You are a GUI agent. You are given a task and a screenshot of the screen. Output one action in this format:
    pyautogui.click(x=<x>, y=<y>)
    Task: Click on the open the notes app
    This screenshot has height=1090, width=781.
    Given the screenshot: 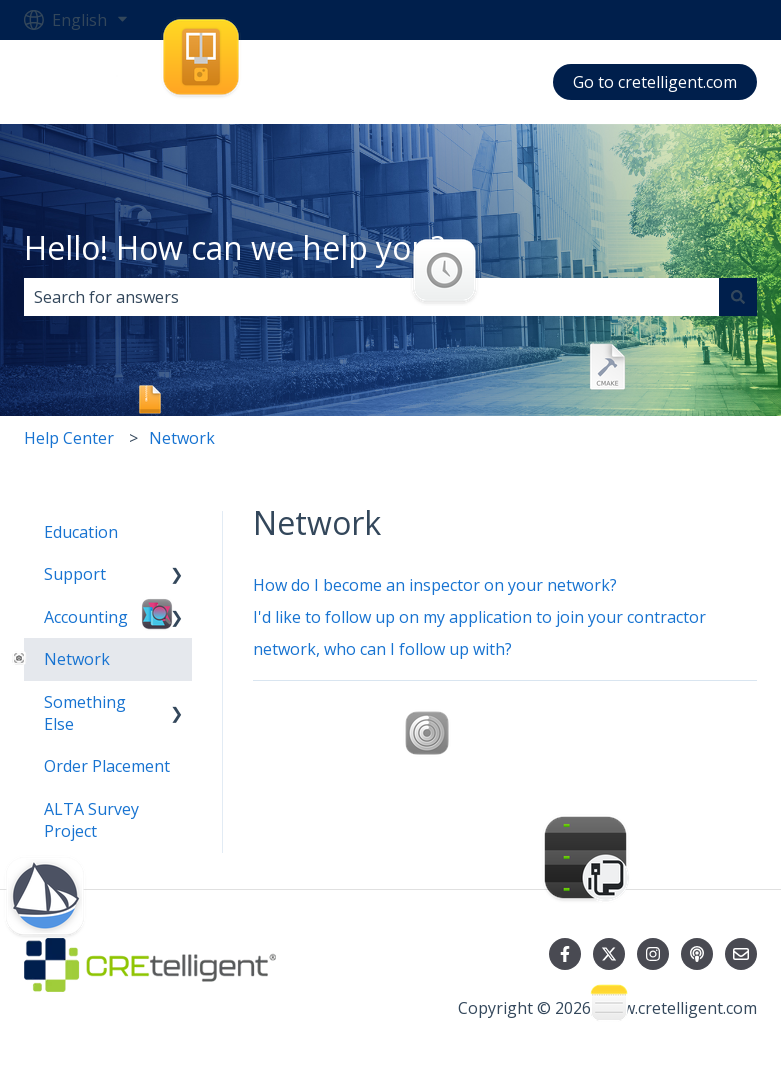 What is the action you would take?
    pyautogui.click(x=609, y=1003)
    